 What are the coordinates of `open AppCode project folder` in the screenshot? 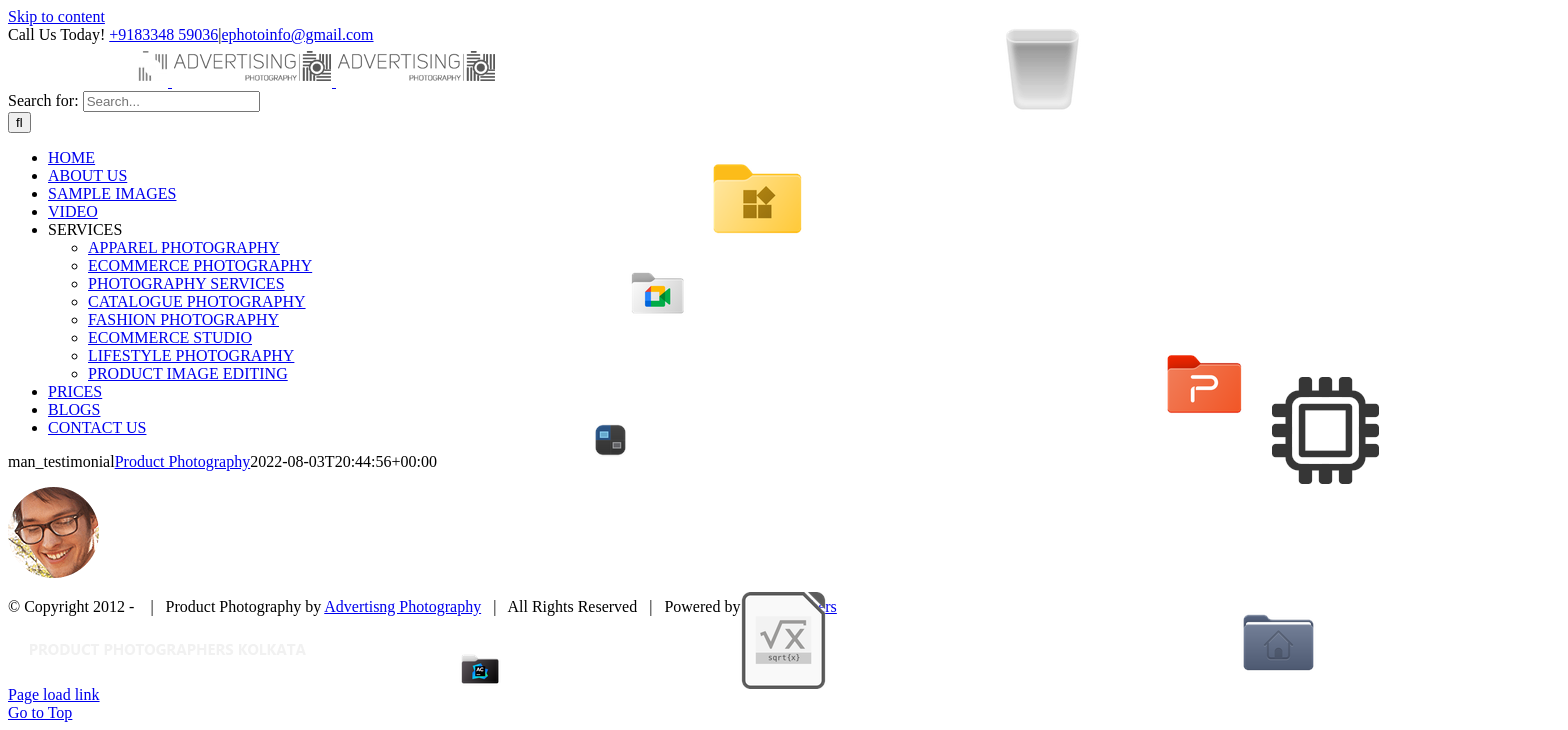 It's located at (480, 670).